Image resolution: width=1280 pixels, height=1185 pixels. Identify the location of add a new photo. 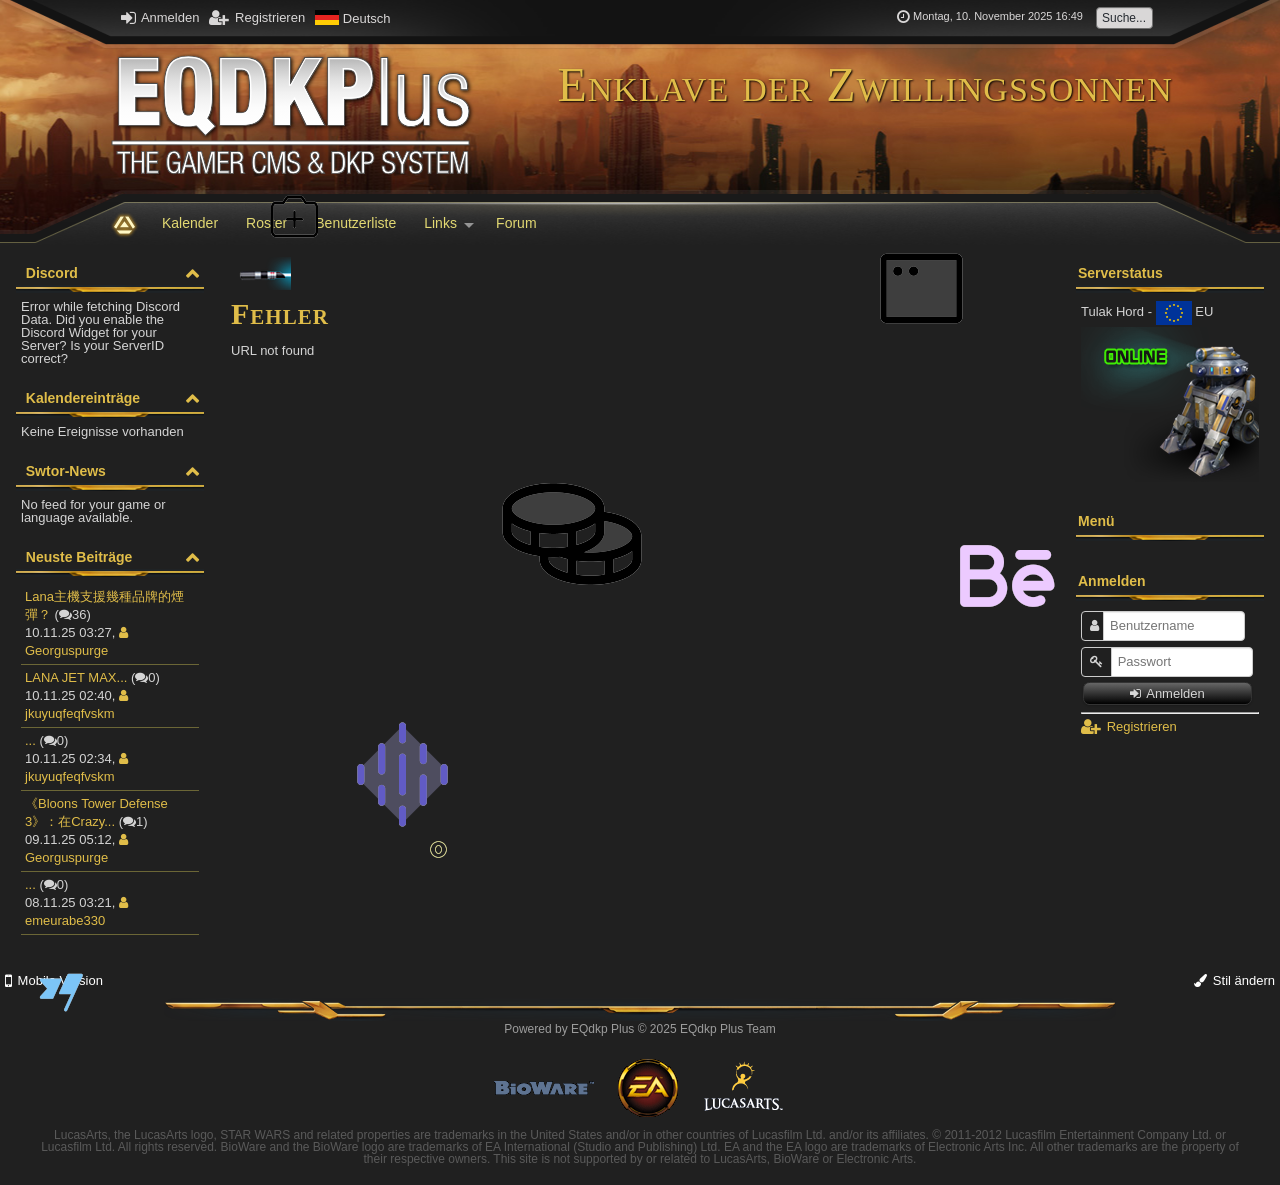
(294, 217).